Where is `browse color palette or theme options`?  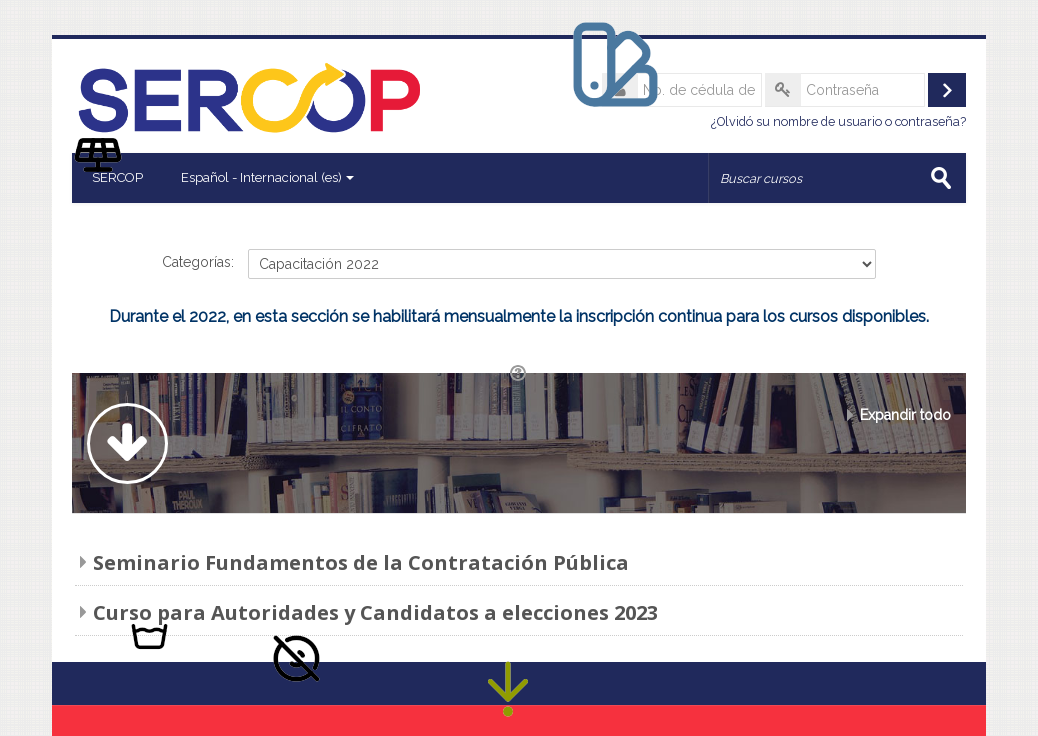 browse color palette or theme options is located at coordinates (615, 64).